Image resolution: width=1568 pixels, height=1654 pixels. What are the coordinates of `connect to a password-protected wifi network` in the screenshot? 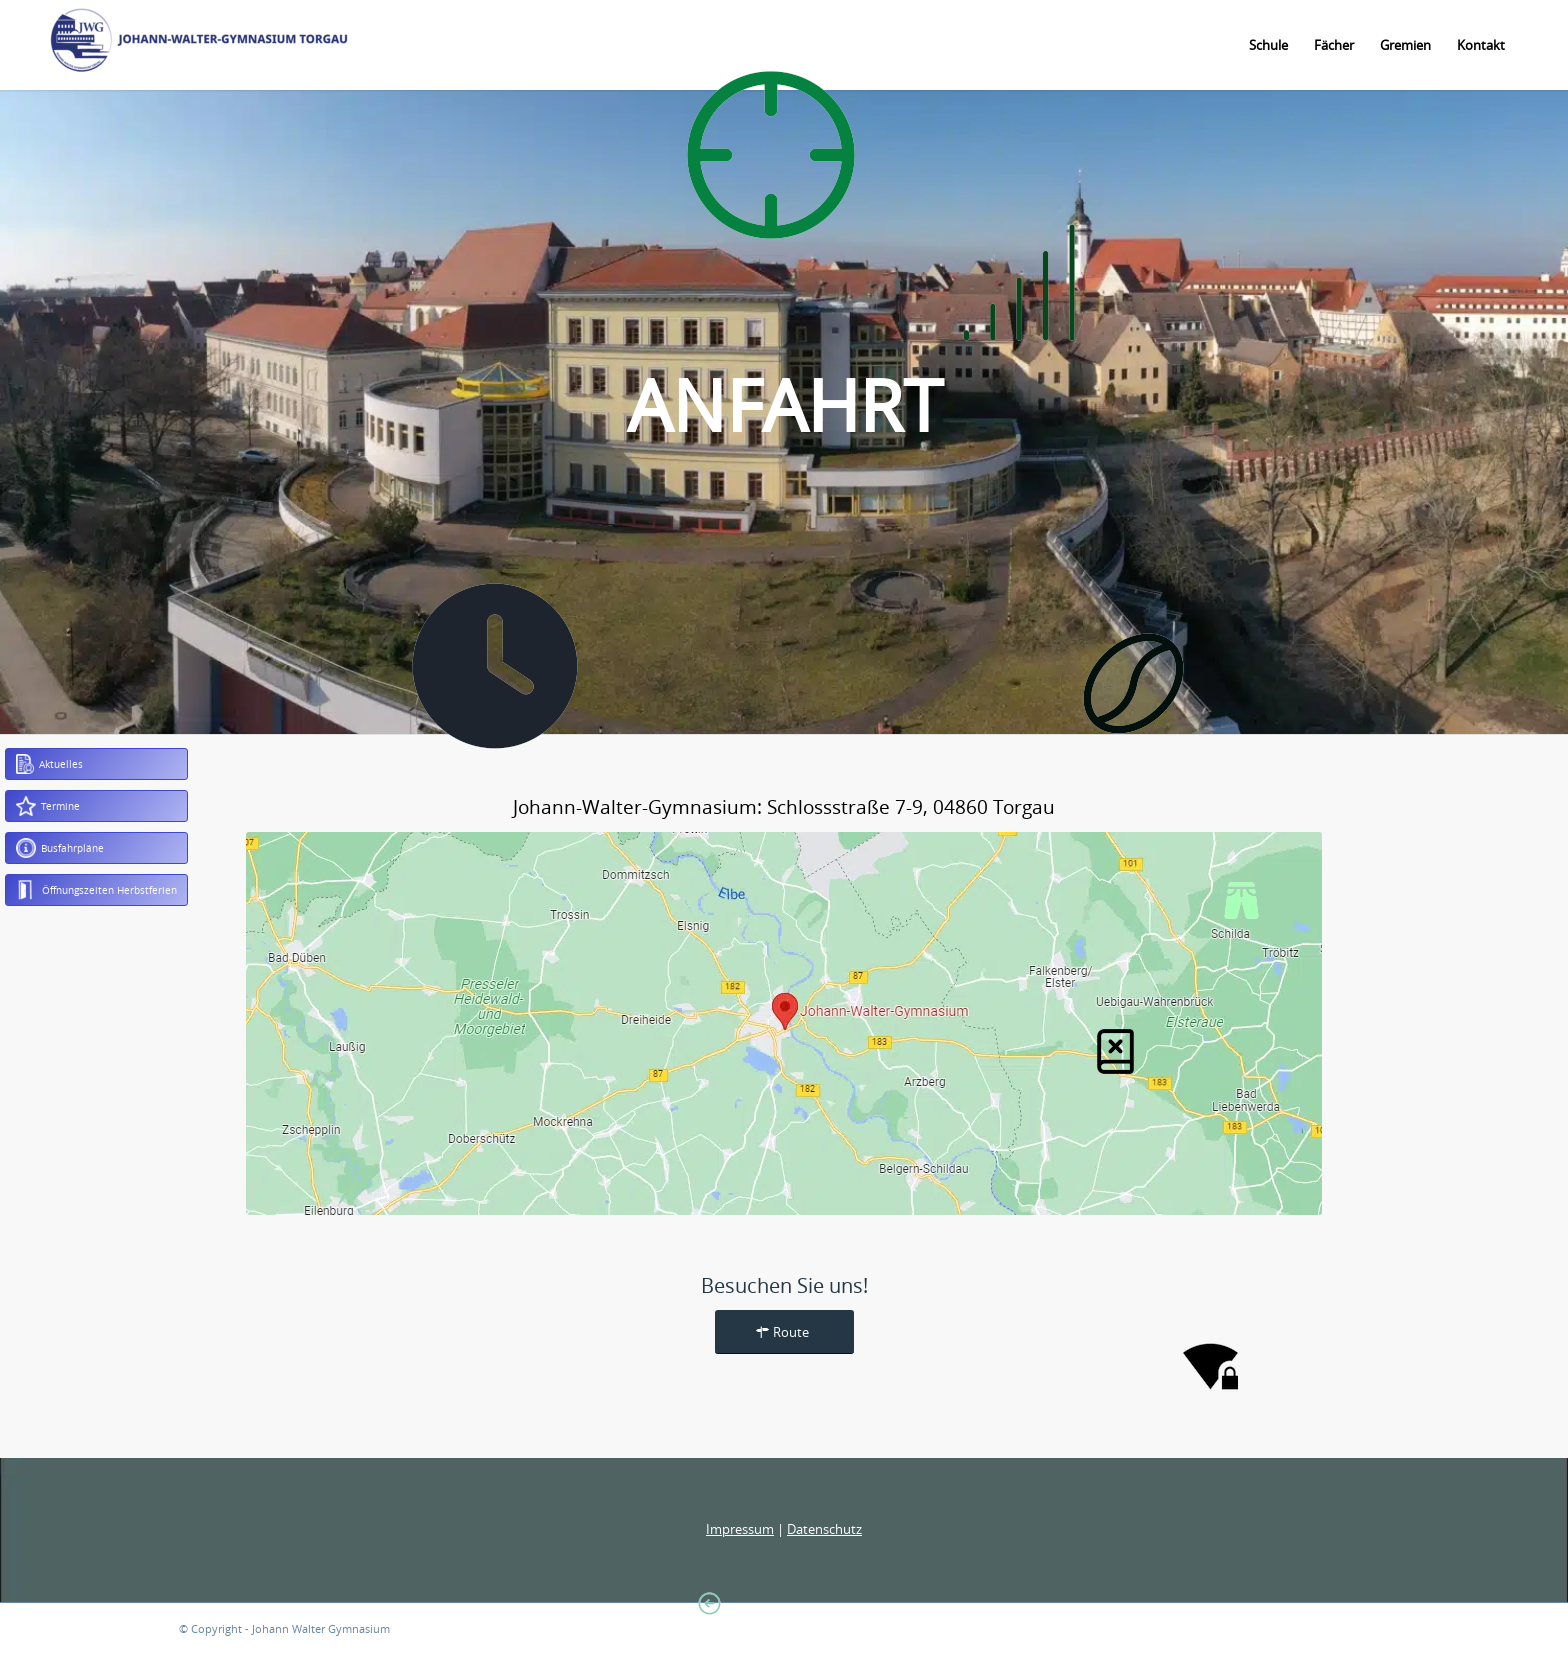 It's located at (1210, 1366).